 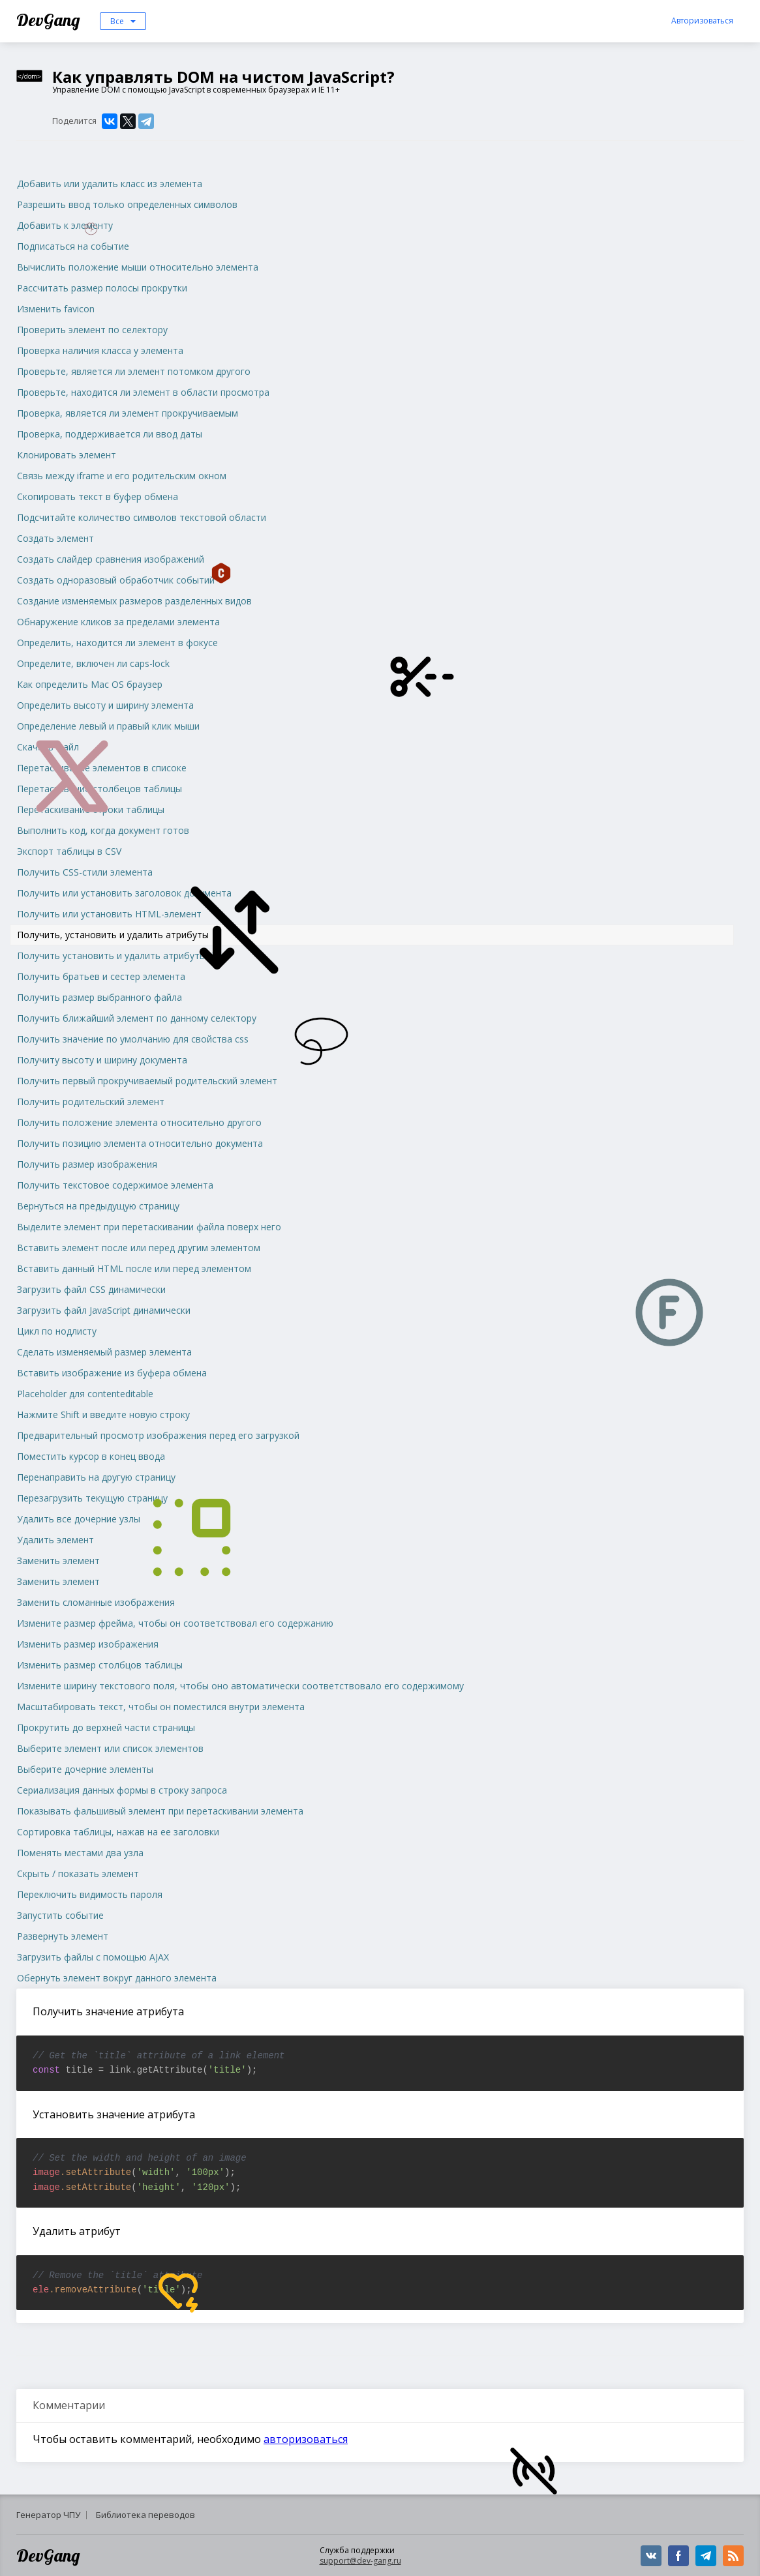 I want to click on align element to top-right corner, so click(x=192, y=1537).